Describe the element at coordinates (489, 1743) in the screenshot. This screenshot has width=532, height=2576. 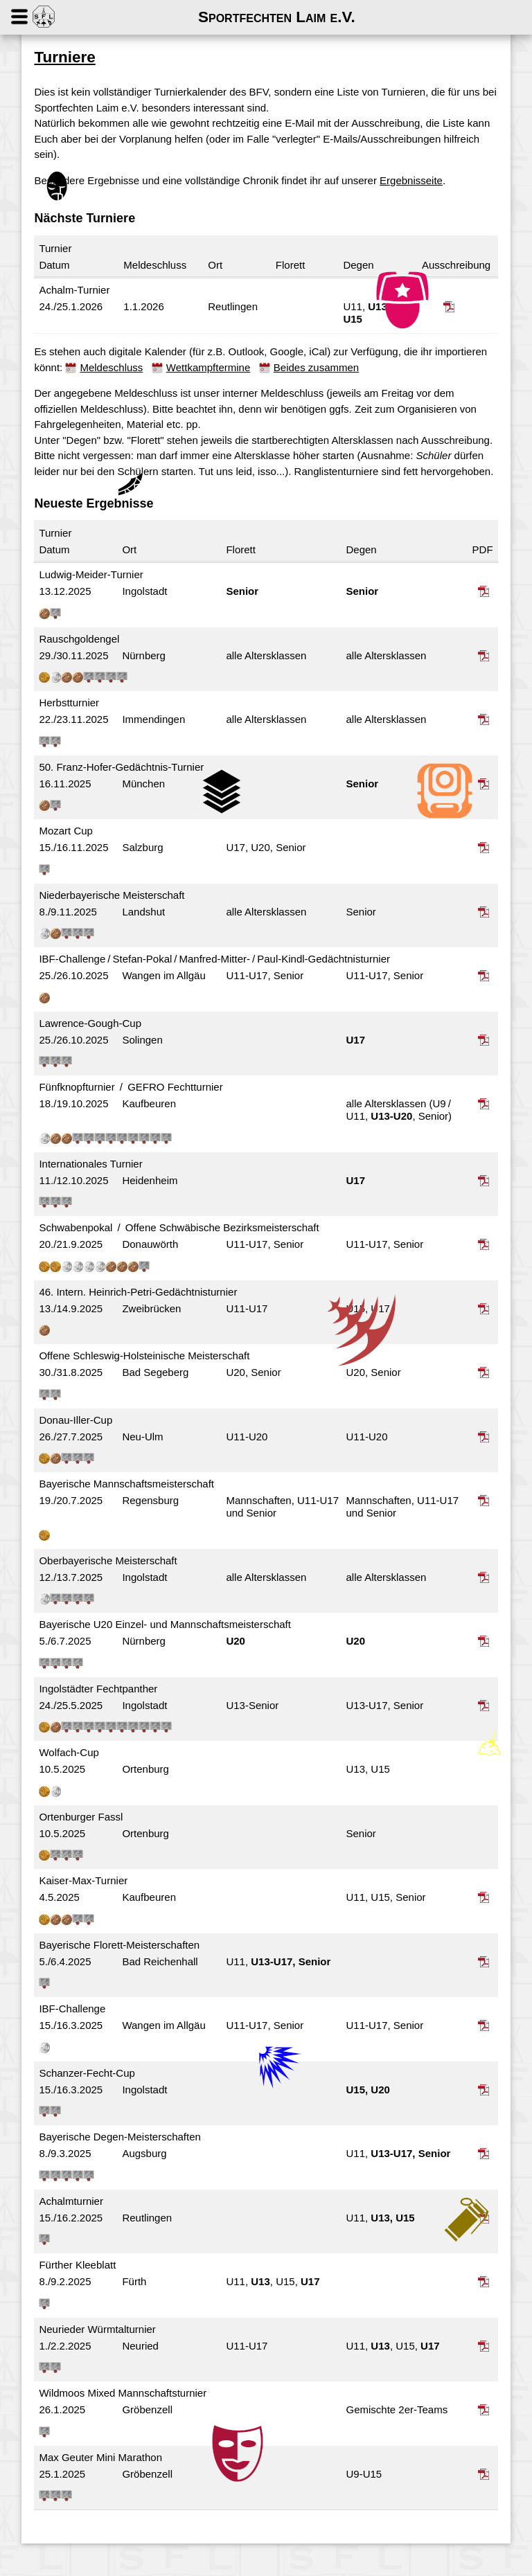
I see `coal resource in a crafting or mining game` at that location.